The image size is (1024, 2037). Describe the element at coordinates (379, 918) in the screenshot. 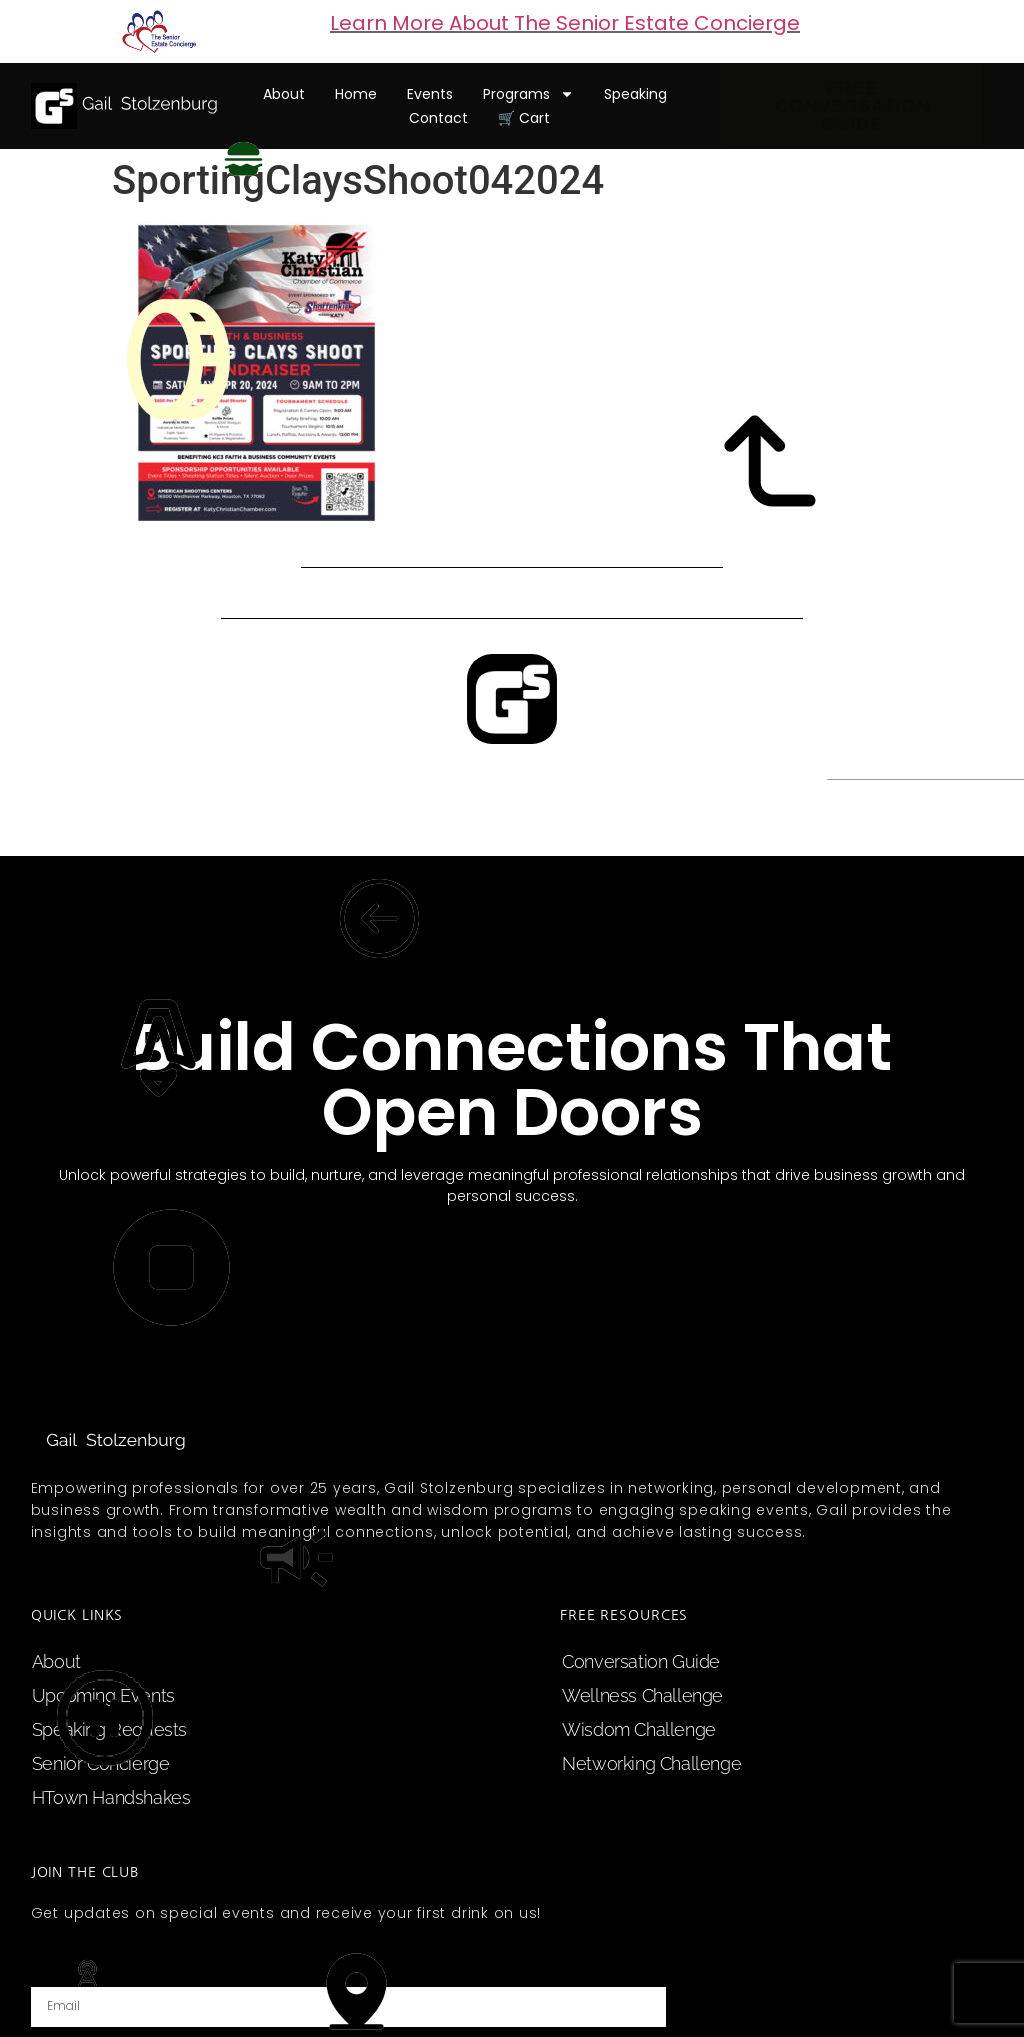

I see `go back to the previous screen` at that location.